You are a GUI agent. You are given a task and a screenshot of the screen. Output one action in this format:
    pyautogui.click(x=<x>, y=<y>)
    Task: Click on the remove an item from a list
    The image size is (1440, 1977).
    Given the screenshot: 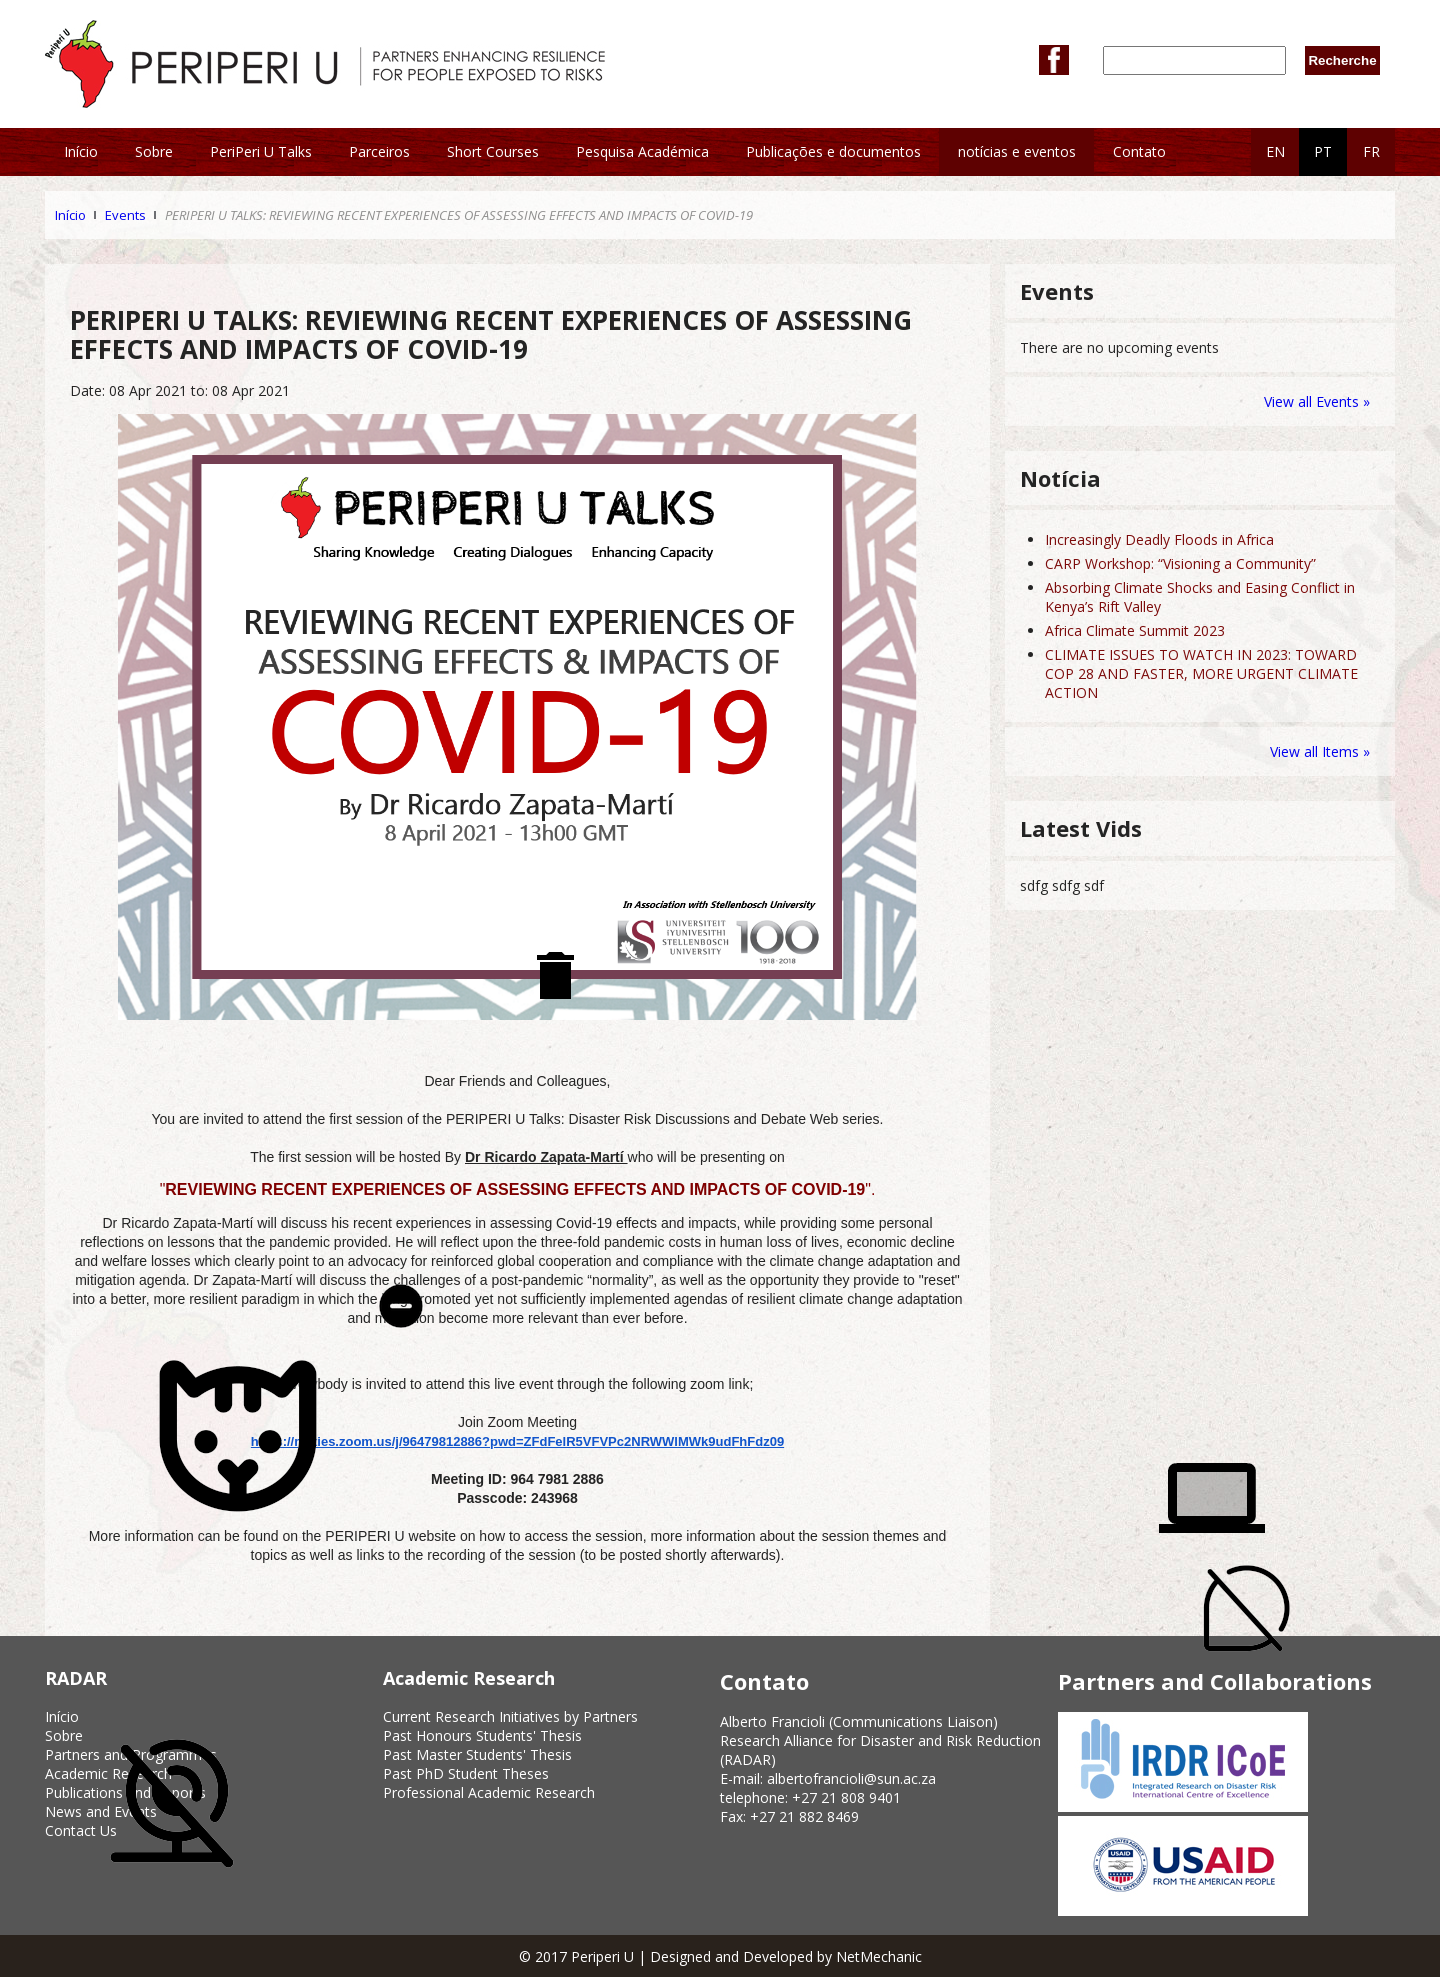 What is the action you would take?
    pyautogui.click(x=401, y=1306)
    